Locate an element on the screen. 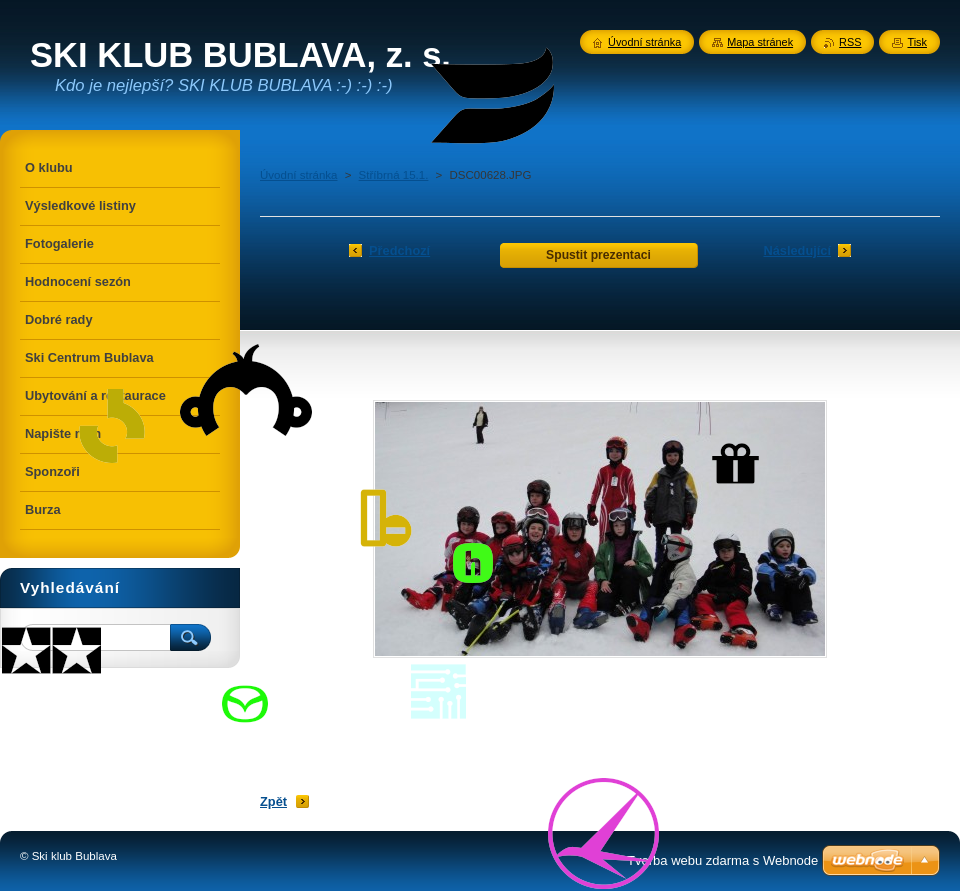 The width and height of the screenshot is (960, 891). Hack Club logo is located at coordinates (473, 563).